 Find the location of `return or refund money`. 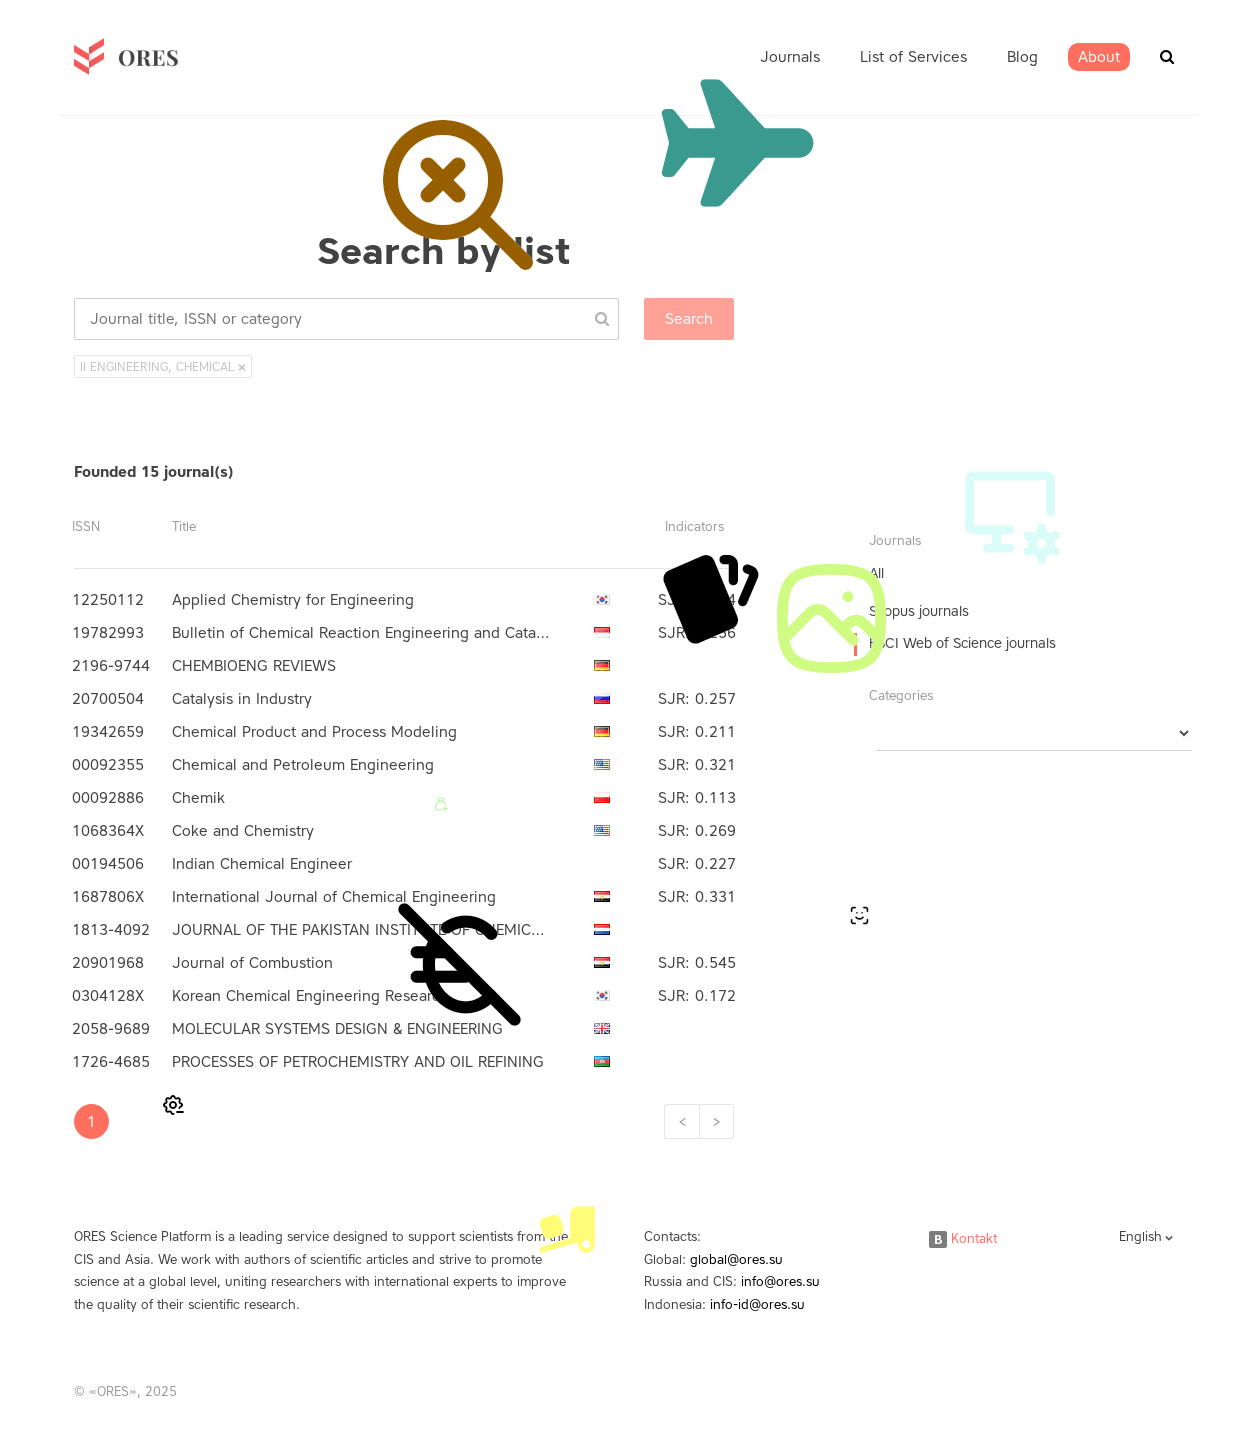

return or refund money is located at coordinates (441, 804).